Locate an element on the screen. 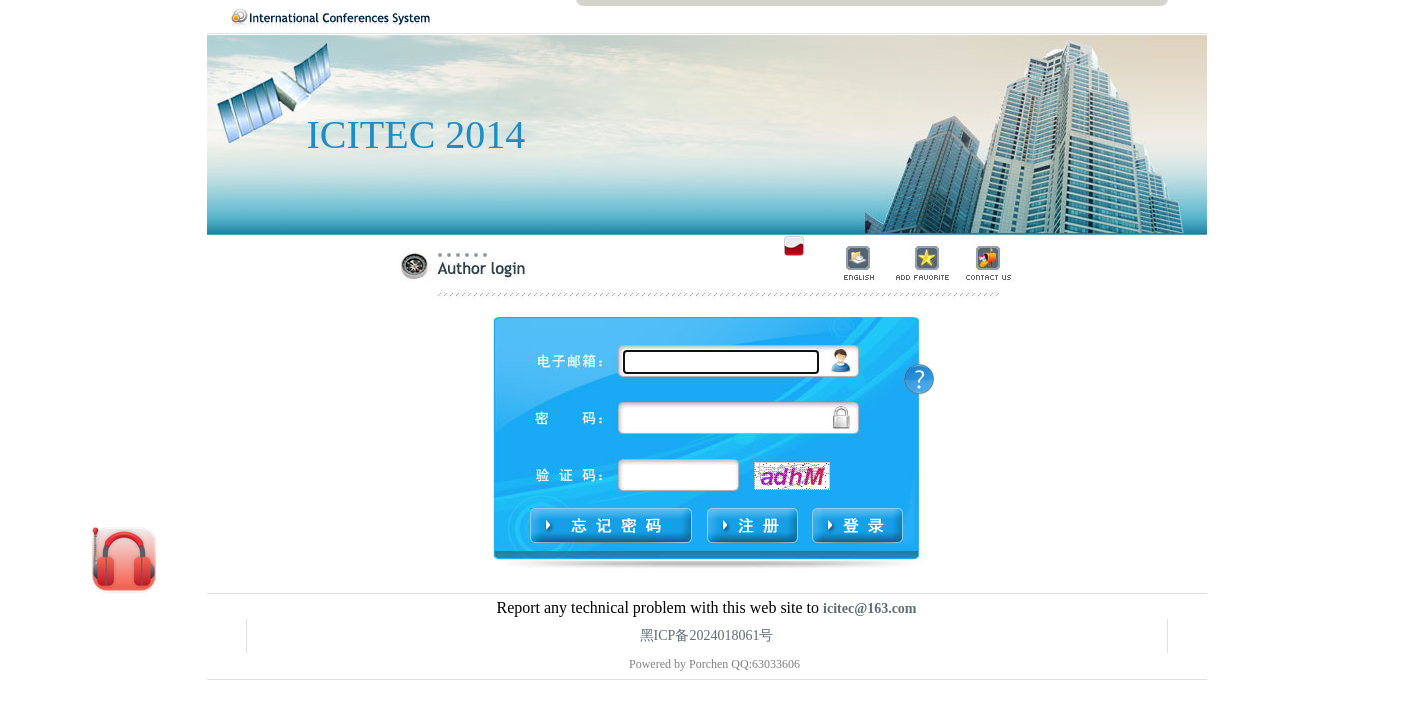 This screenshot has height=720, width=1413. open wine compatibility layer application is located at coordinates (794, 246).